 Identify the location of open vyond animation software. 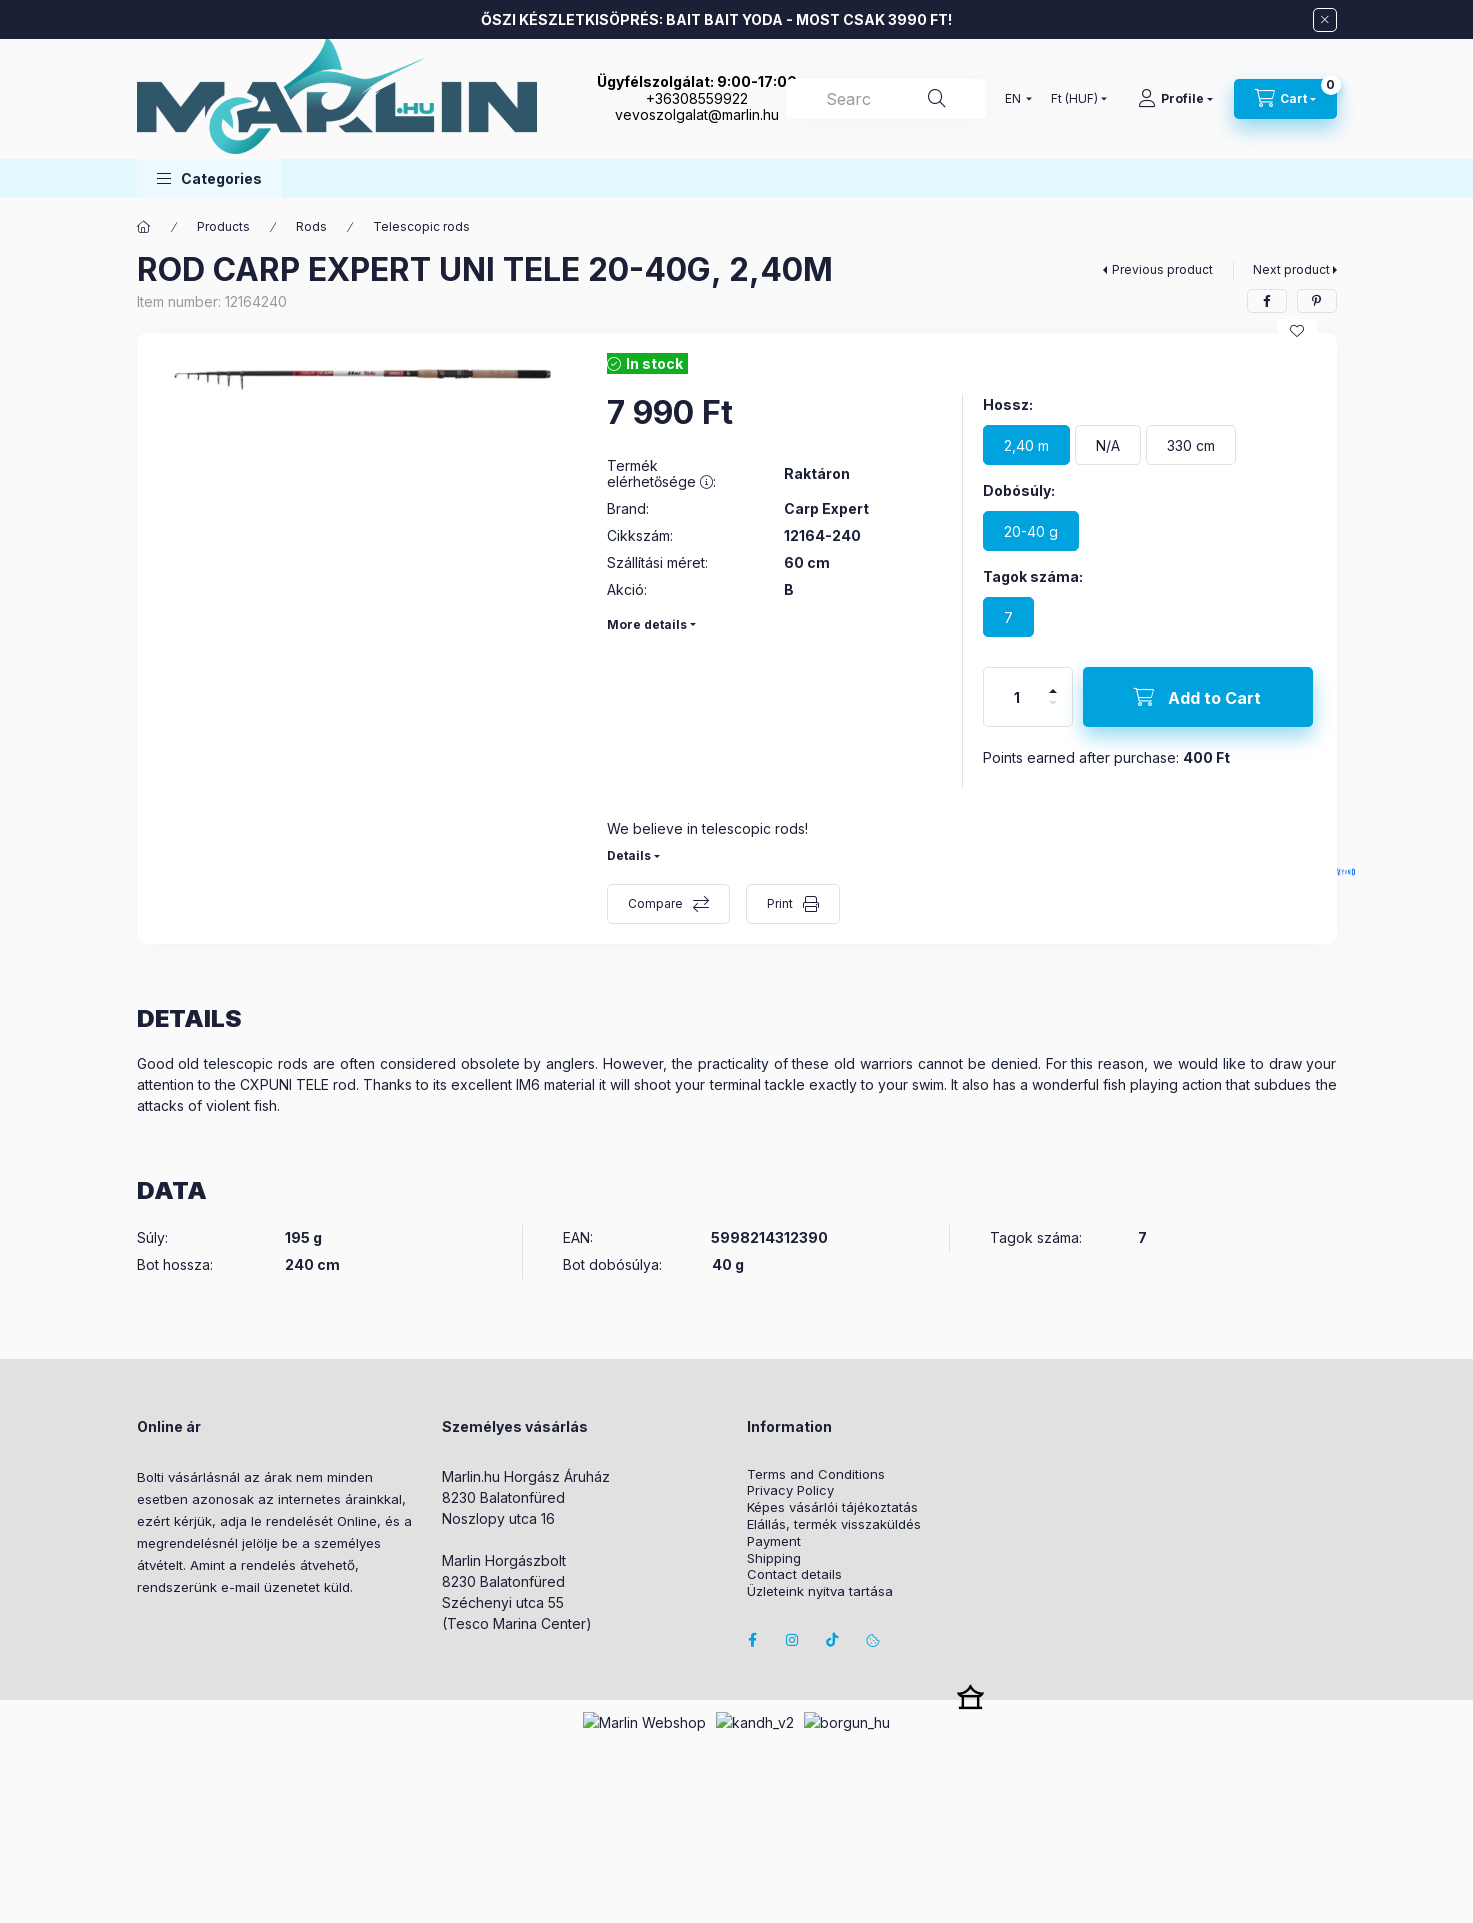
(1346, 872).